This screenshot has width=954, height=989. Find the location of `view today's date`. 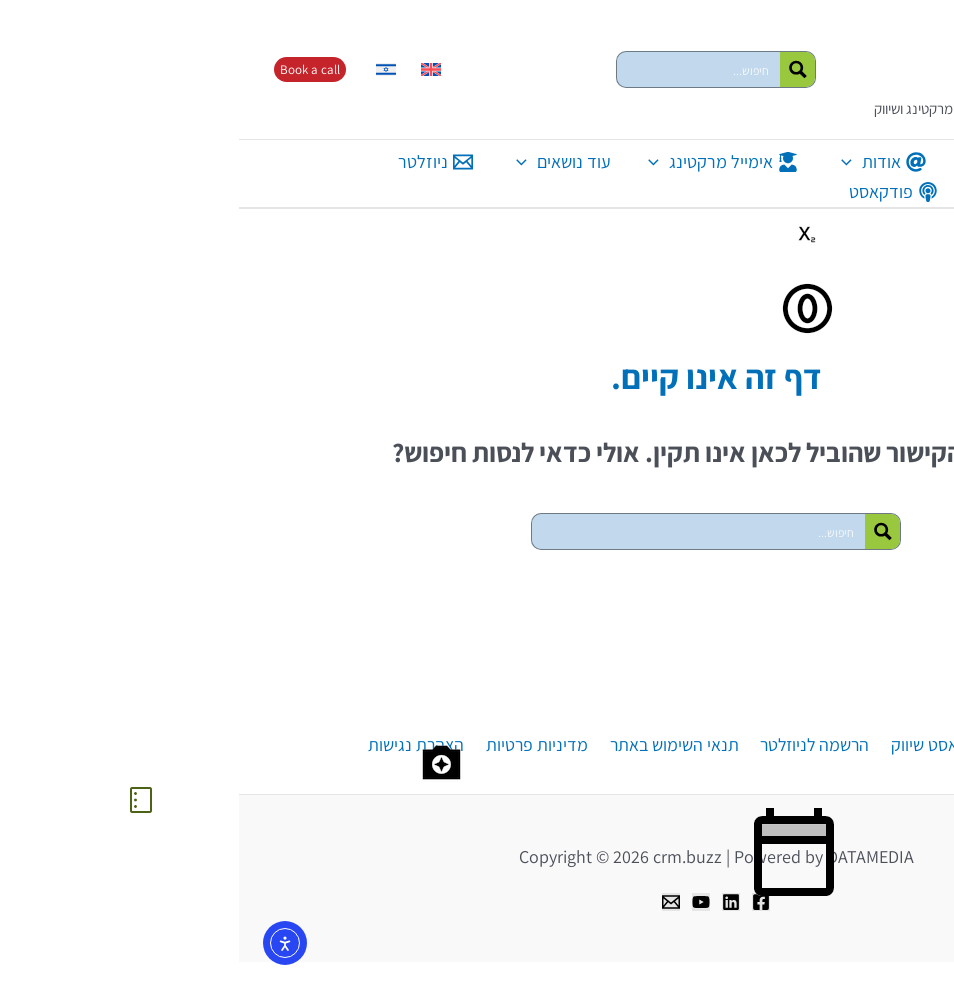

view today's date is located at coordinates (794, 852).